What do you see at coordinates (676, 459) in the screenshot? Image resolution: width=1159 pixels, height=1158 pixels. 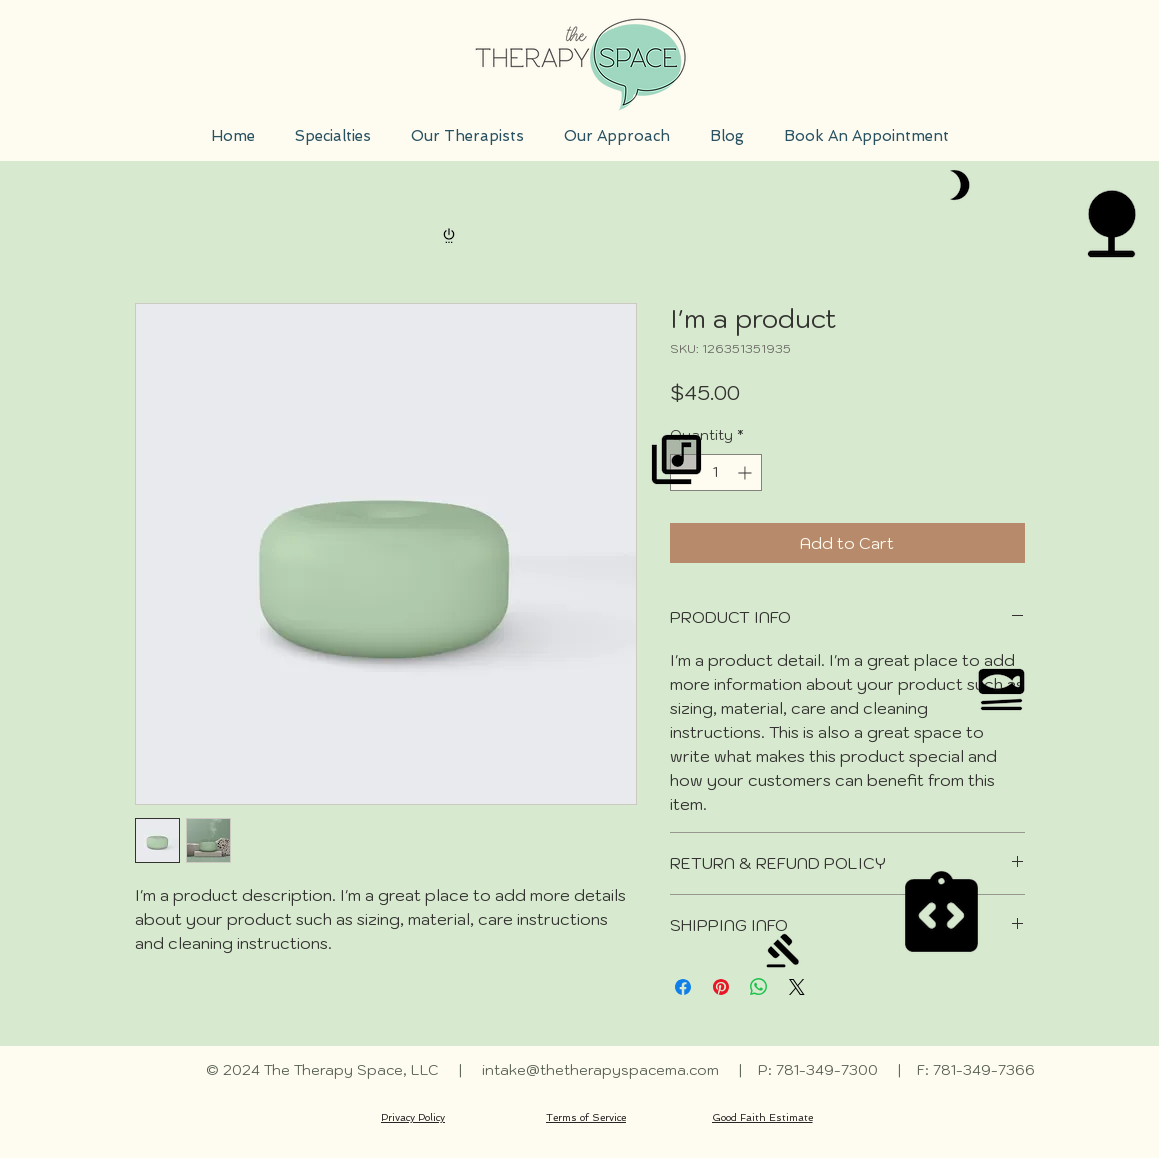 I see `access your music library` at bounding box center [676, 459].